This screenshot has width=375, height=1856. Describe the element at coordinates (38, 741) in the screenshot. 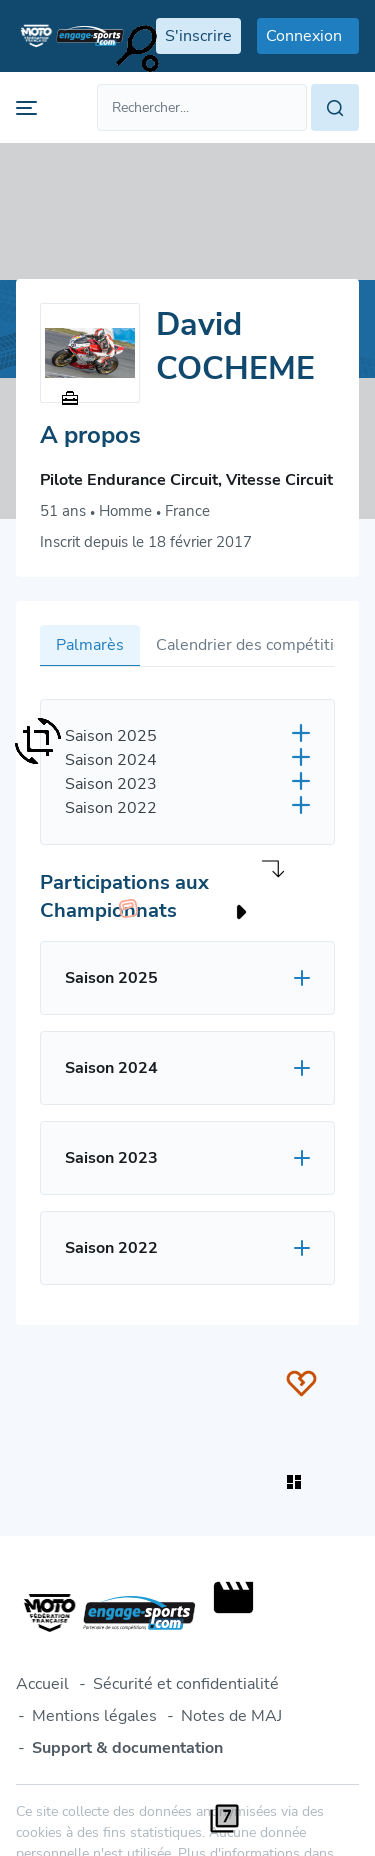

I see `rotate and crop an image` at that location.